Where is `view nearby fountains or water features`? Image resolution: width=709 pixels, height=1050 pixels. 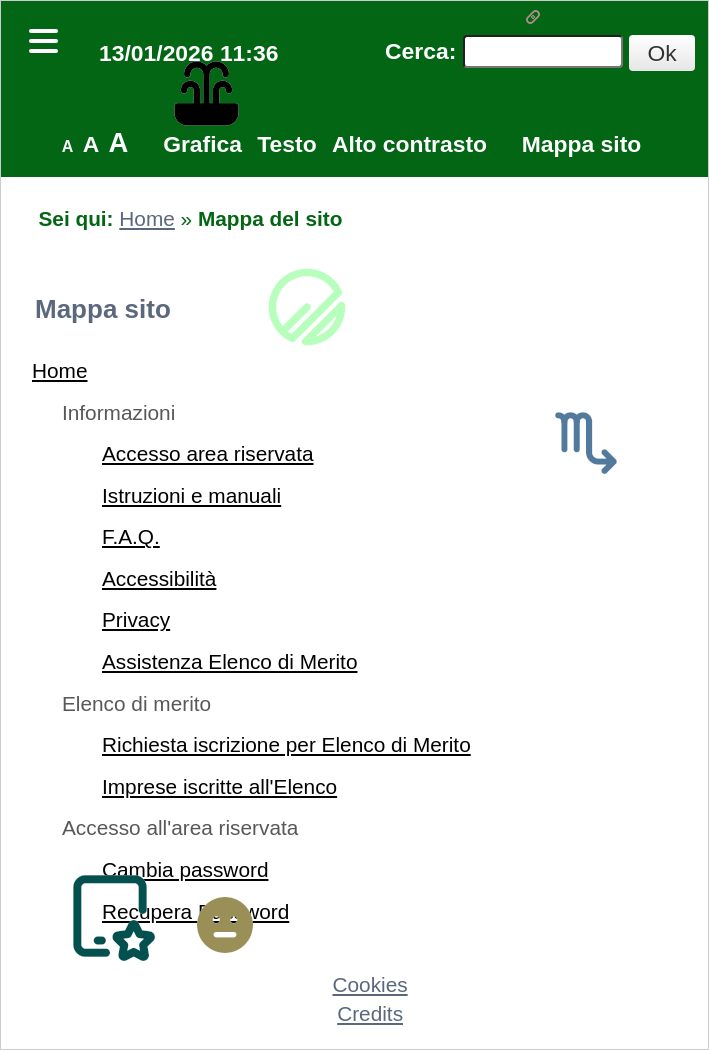 view nearby fountains or water features is located at coordinates (206, 93).